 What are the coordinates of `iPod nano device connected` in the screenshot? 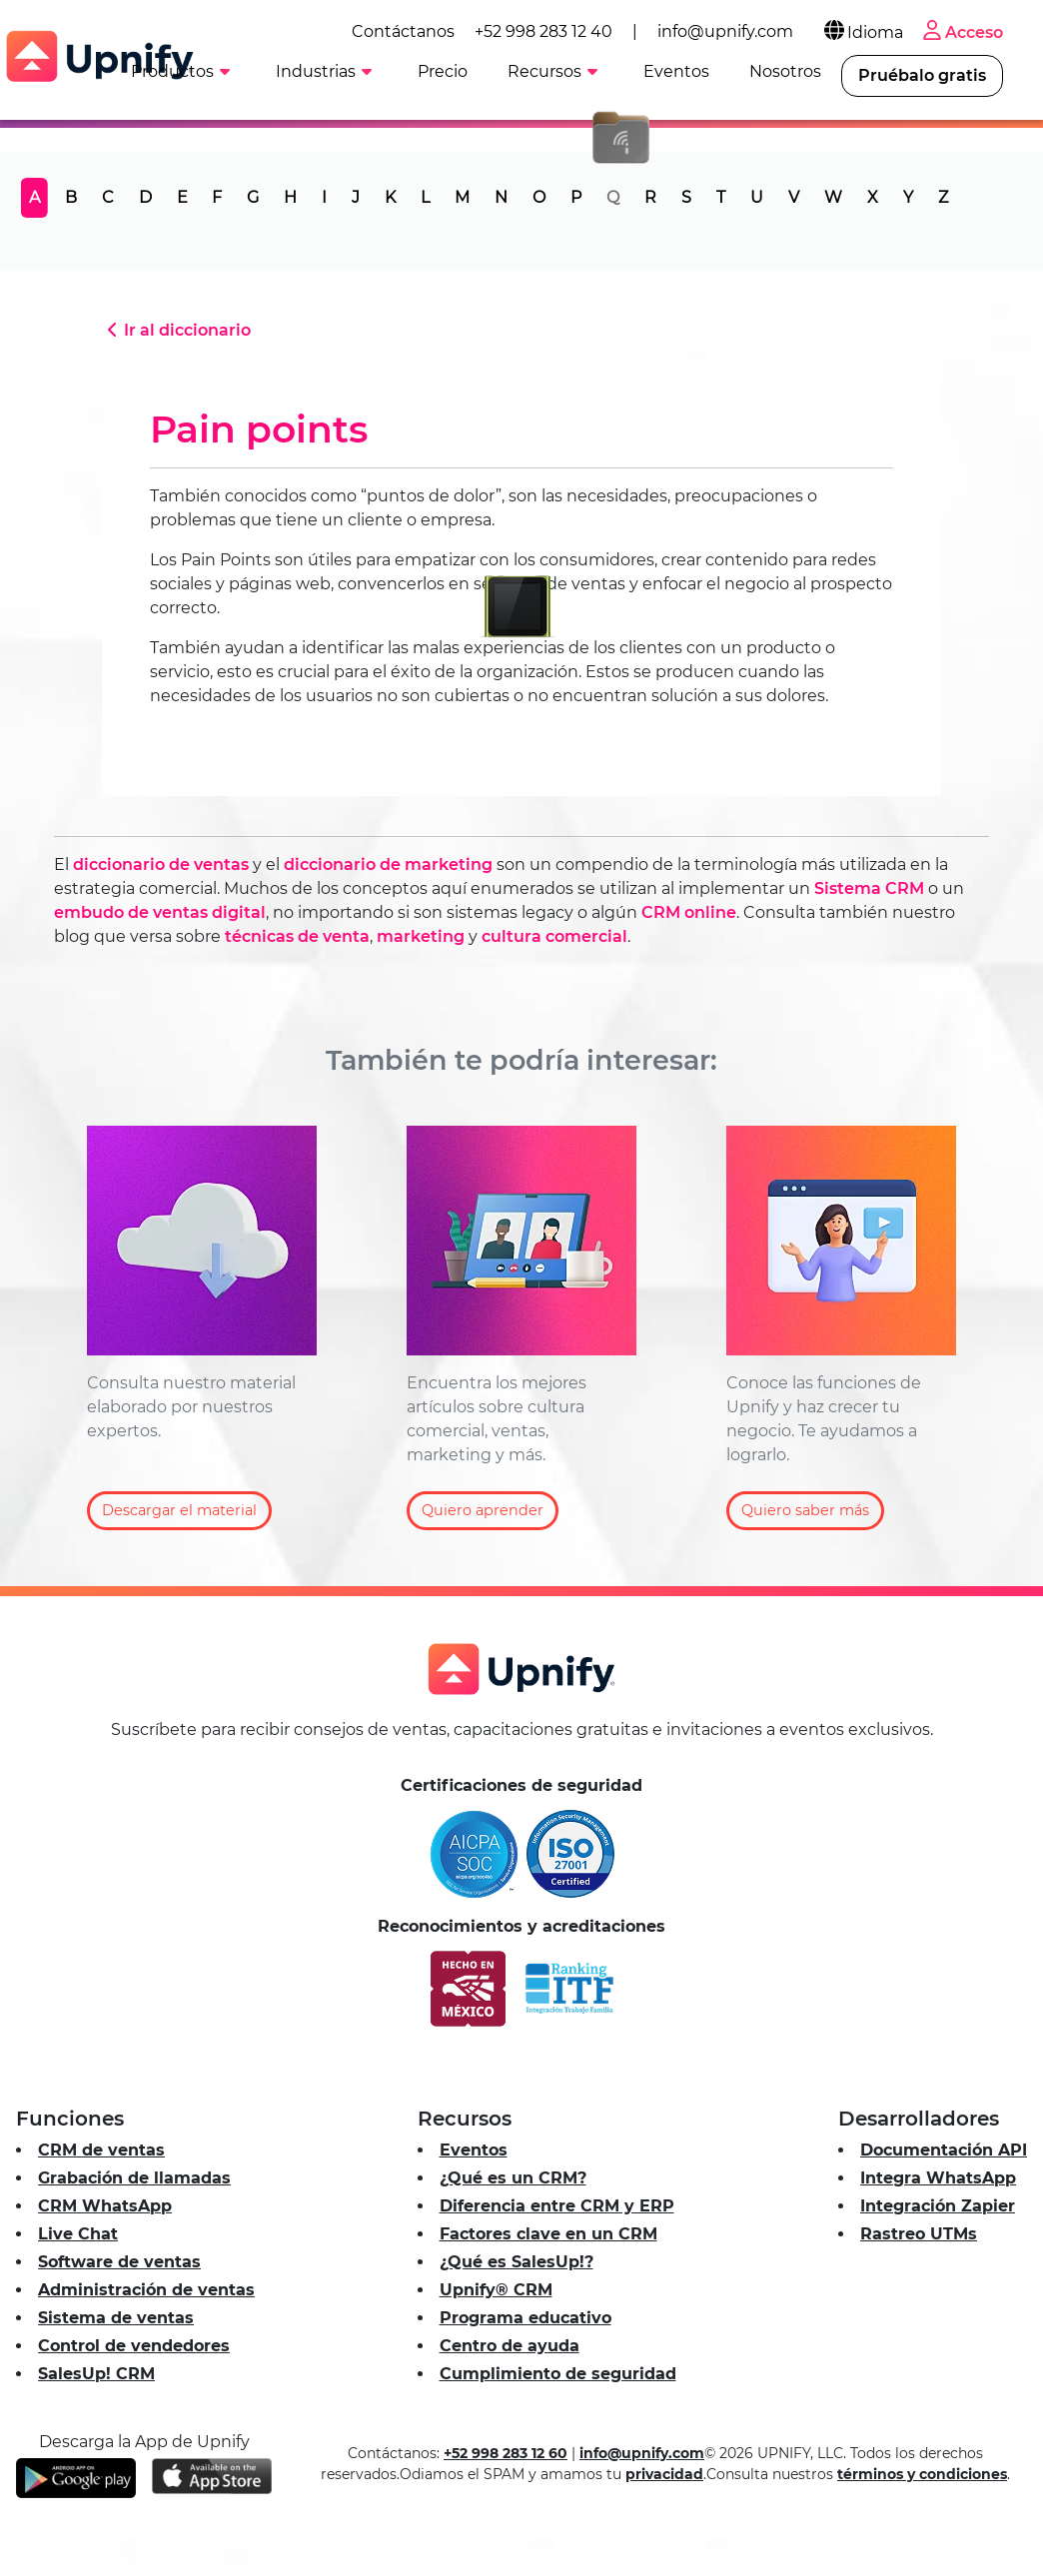 It's located at (518, 606).